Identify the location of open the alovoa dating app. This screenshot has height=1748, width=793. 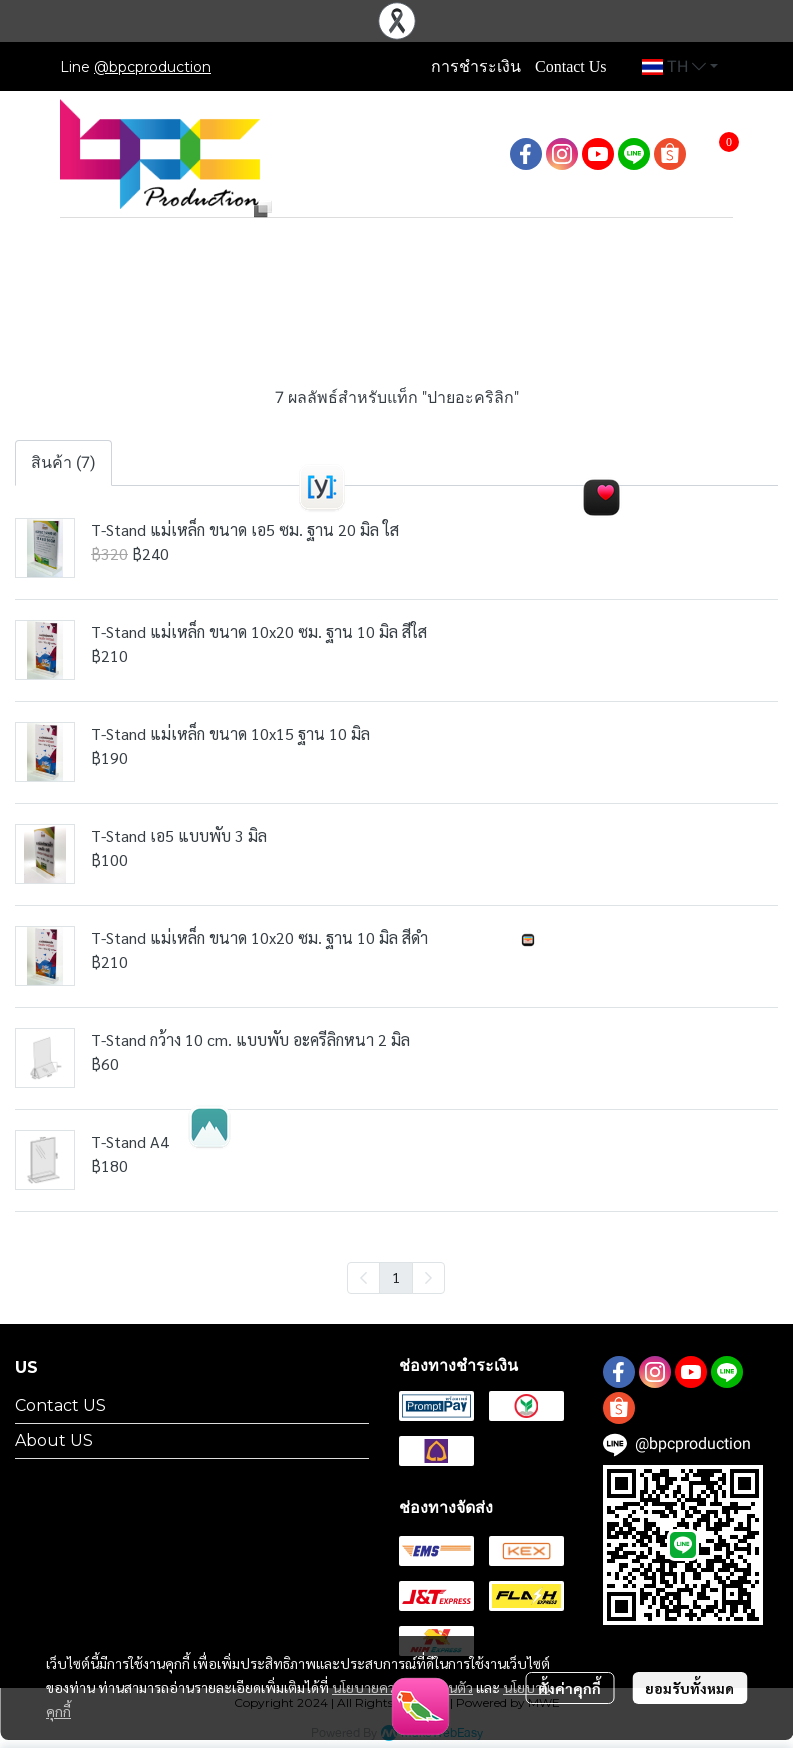
(420, 1706).